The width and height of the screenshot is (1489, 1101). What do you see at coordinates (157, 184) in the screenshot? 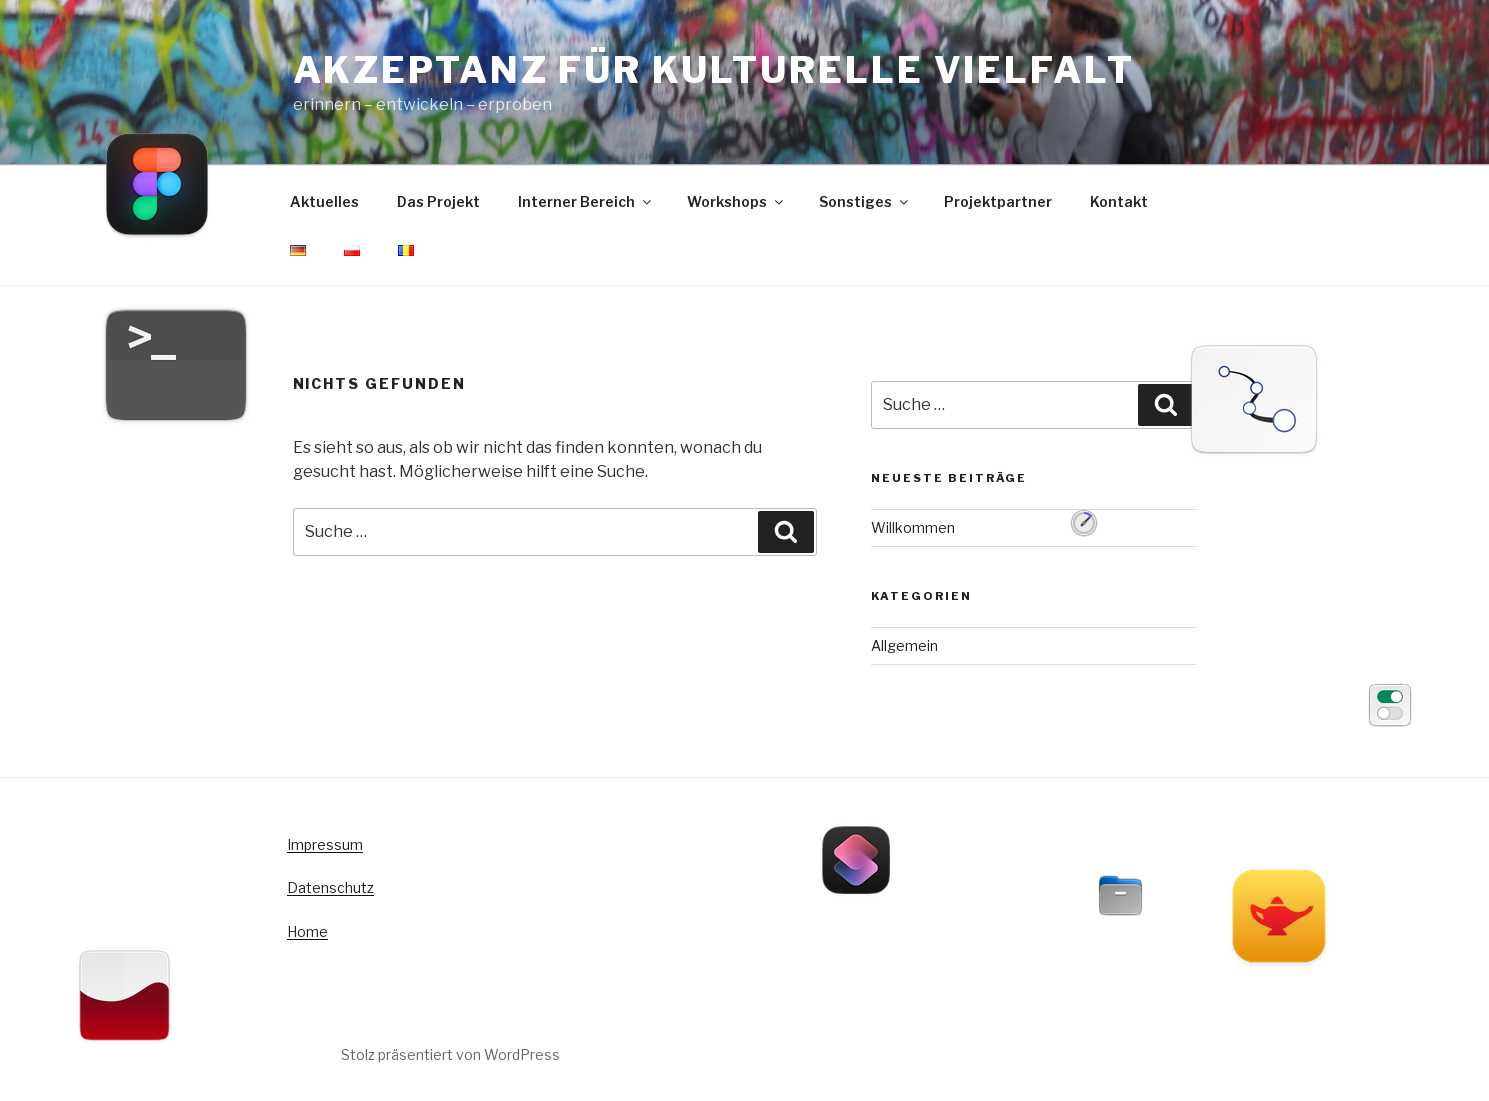
I see `open Figma design application` at bounding box center [157, 184].